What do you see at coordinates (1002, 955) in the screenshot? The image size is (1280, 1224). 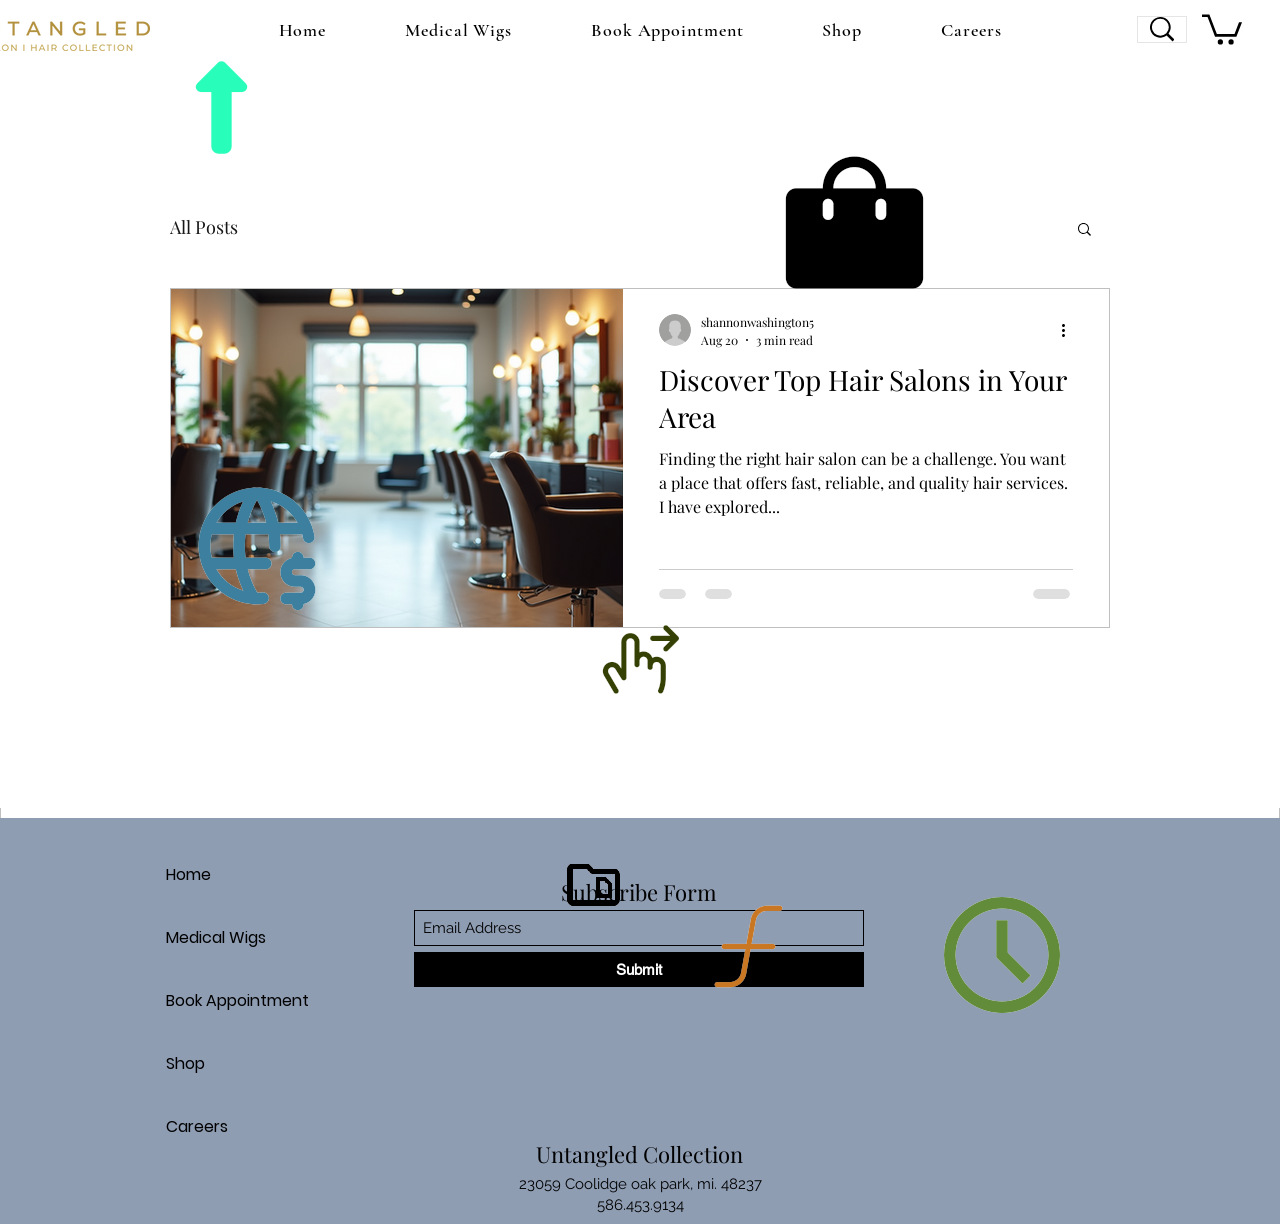 I see `view current time` at bounding box center [1002, 955].